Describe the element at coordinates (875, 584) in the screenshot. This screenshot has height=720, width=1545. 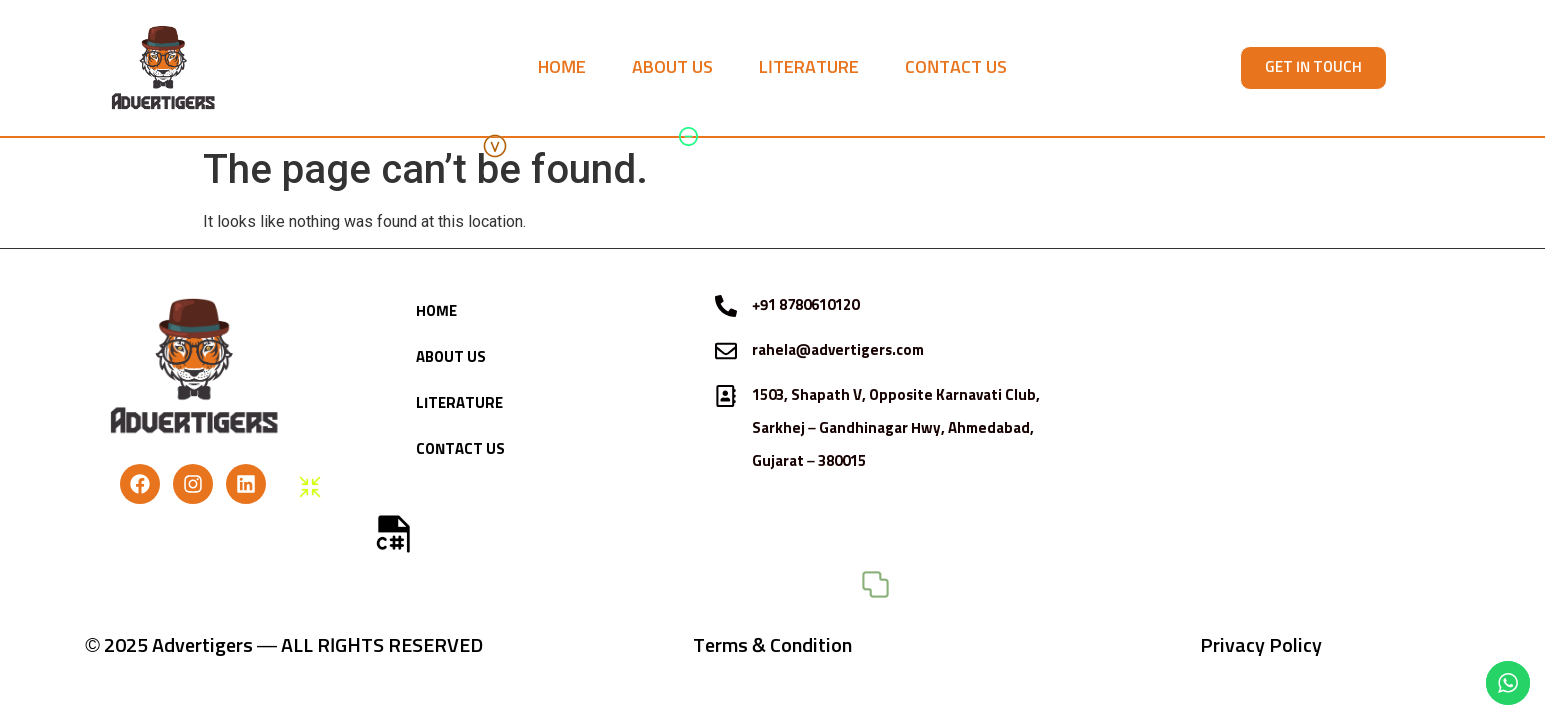
I see `merge or combine selected items` at that location.